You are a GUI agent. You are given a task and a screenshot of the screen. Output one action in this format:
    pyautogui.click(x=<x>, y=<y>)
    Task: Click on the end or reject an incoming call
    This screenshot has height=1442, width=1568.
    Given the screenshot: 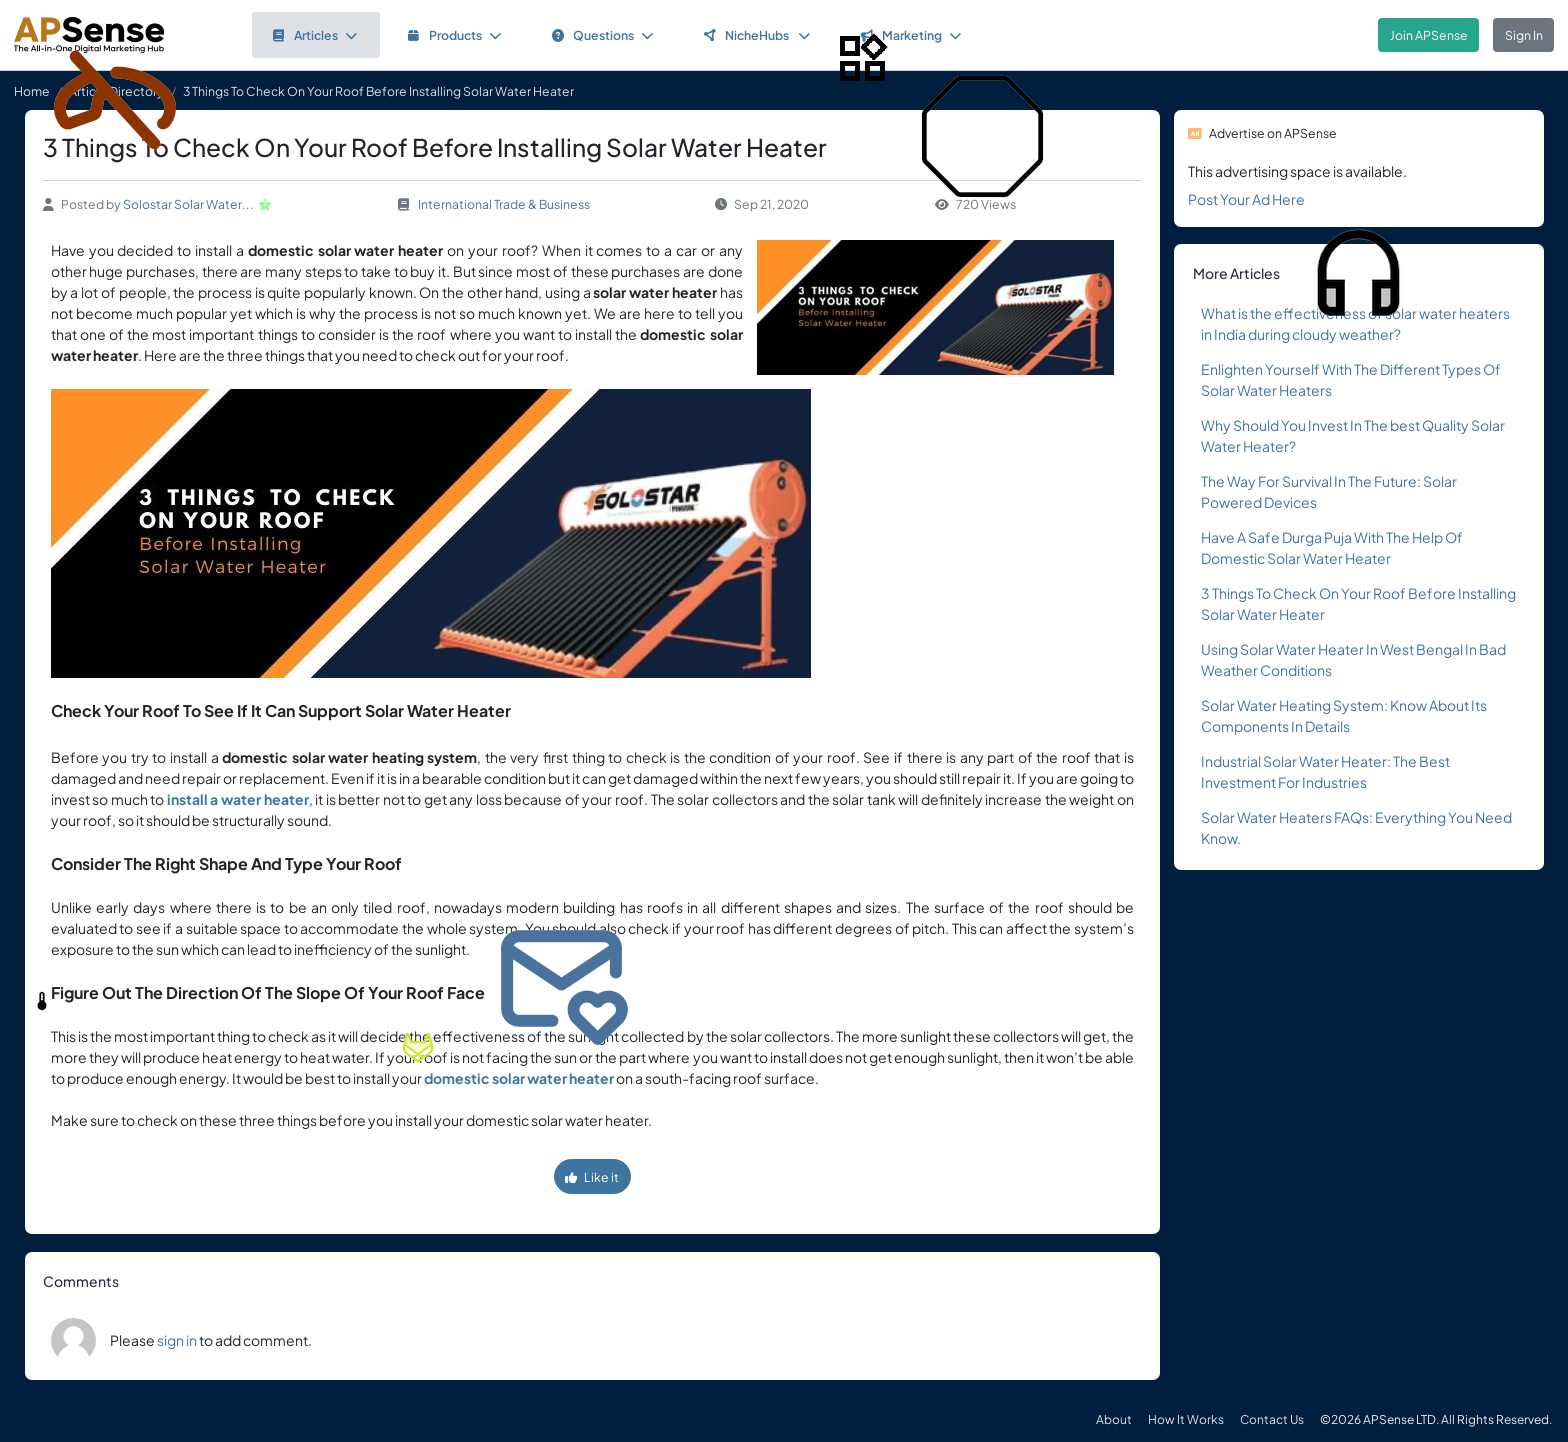 What is the action you would take?
    pyautogui.click(x=115, y=100)
    